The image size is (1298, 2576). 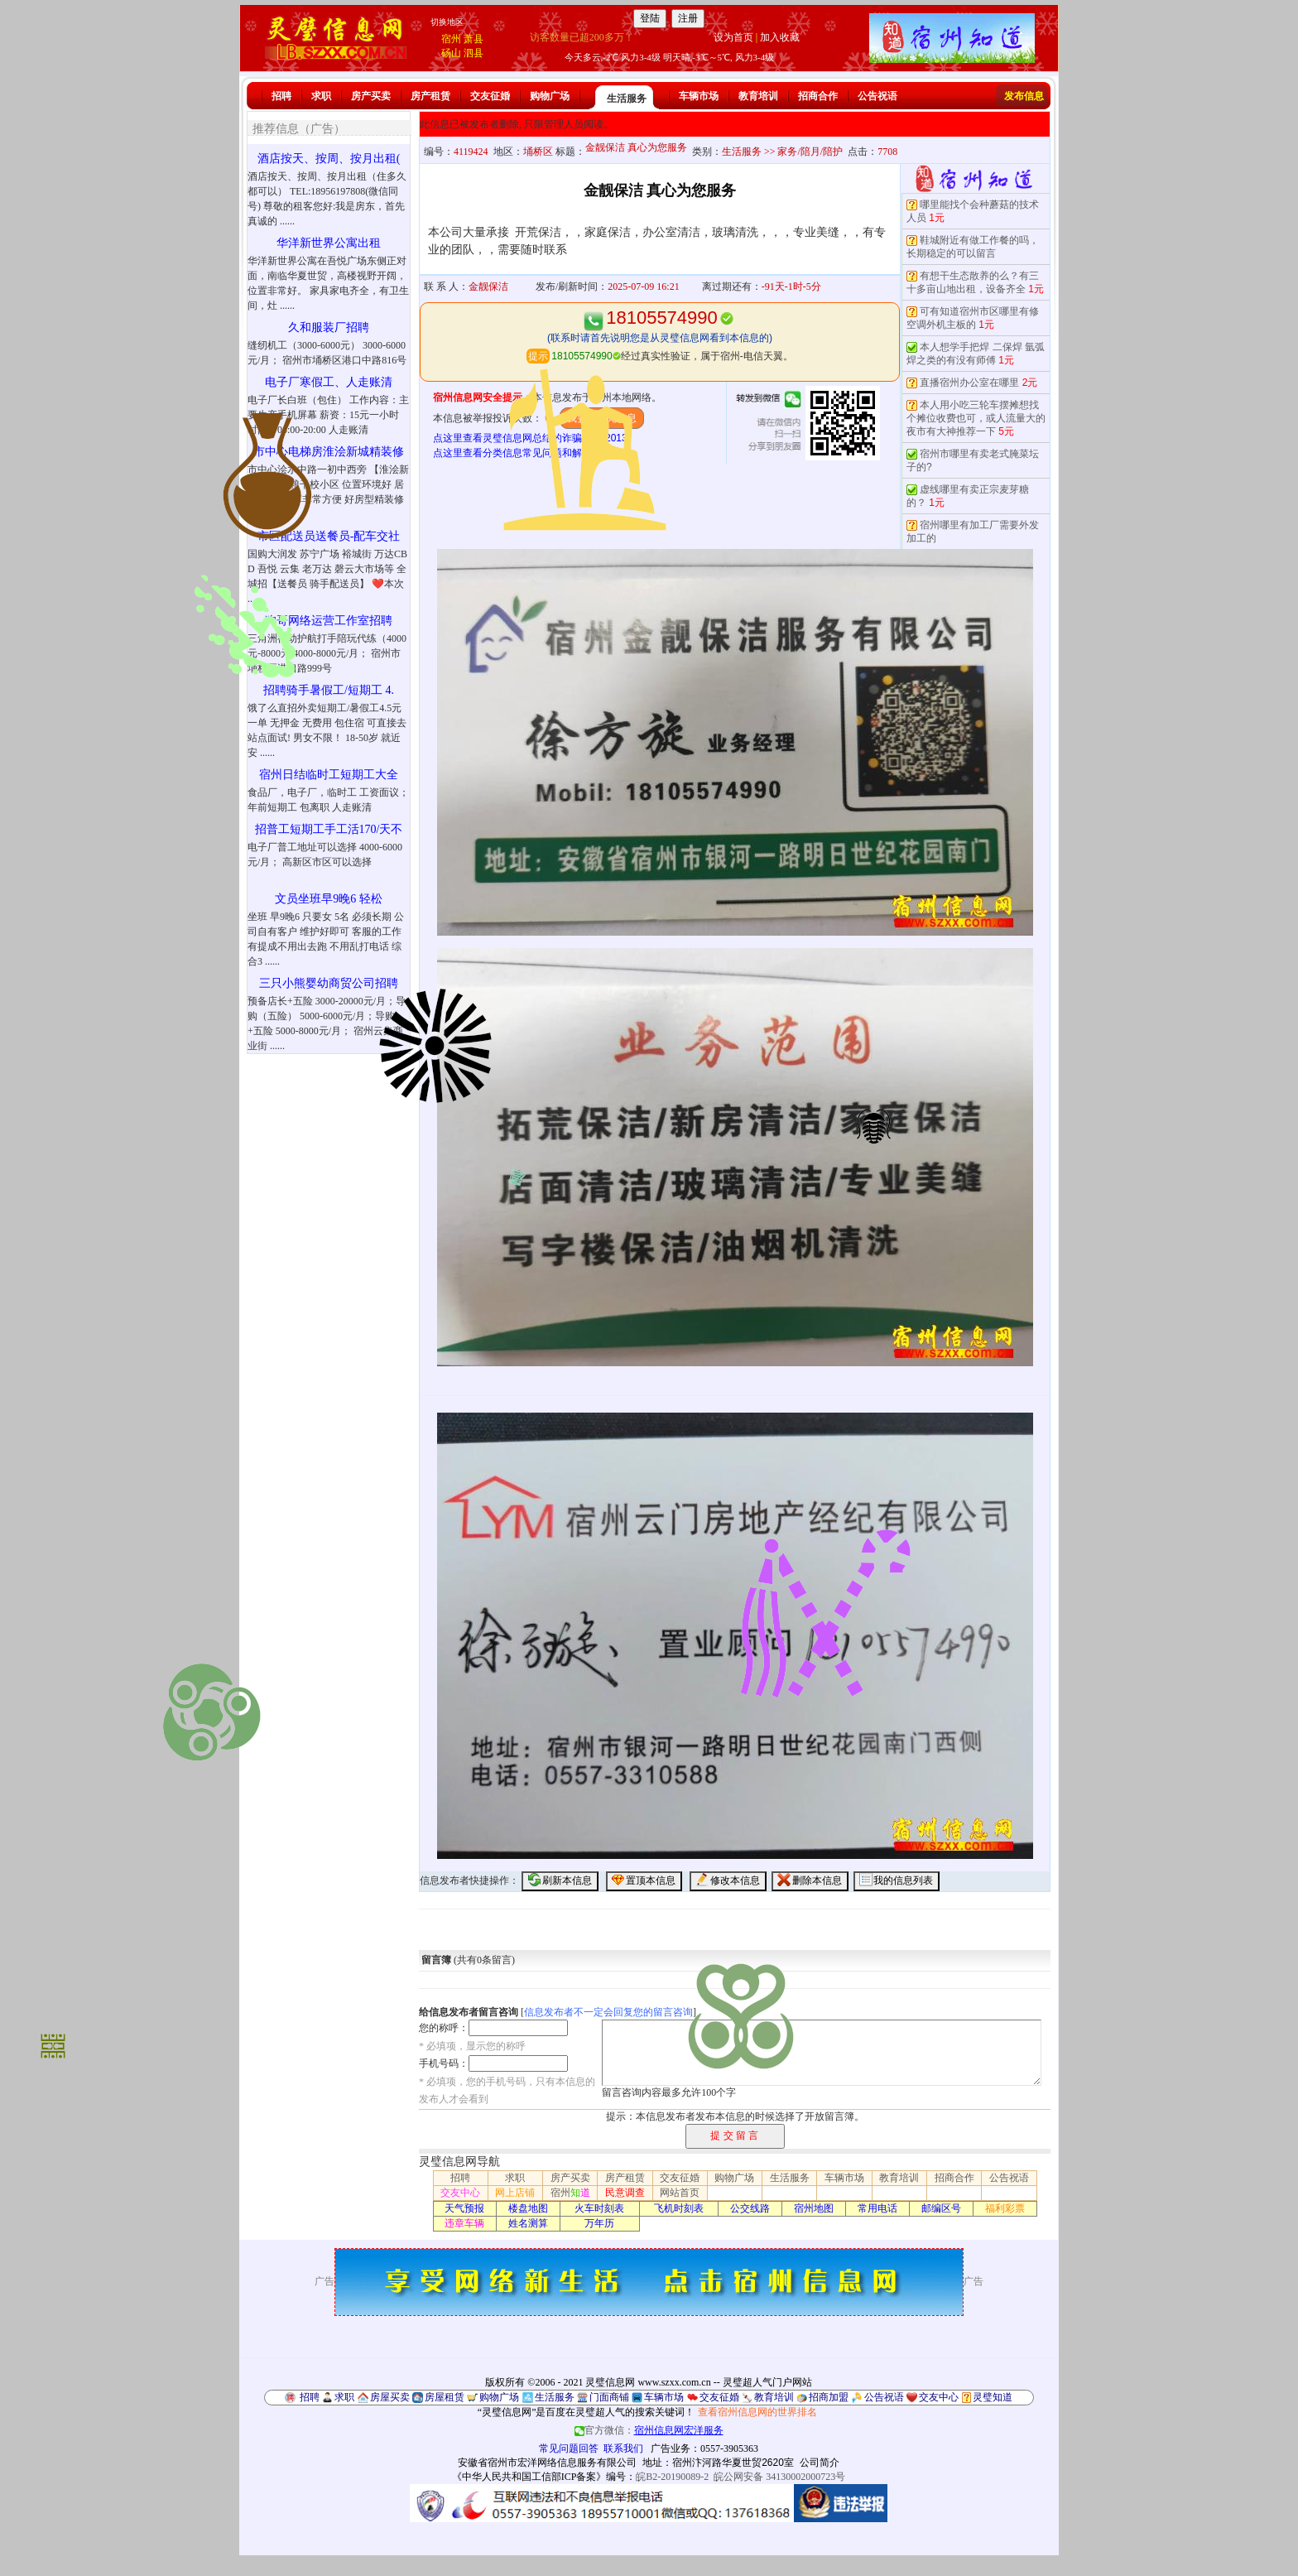 What do you see at coordinates (267, 476) in the screenshot?
I see `access the alchemy or crafting menu` at bounding box center [267, 476].